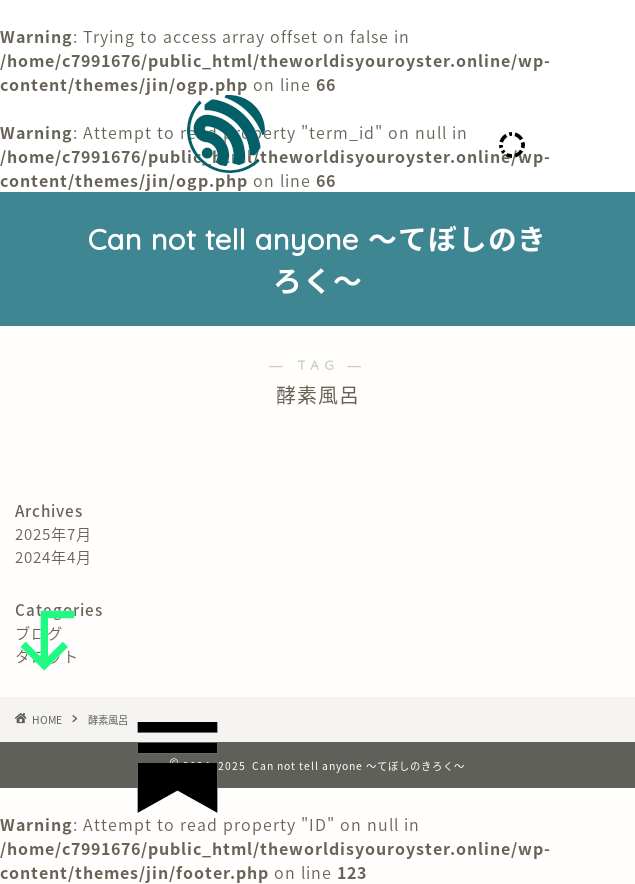 This screenshot has height=884, width=635. What do you see at coordinates (512, 145) in the screenshot?
I see `link to codacy code quality platform` at bounding box center [512, 145].